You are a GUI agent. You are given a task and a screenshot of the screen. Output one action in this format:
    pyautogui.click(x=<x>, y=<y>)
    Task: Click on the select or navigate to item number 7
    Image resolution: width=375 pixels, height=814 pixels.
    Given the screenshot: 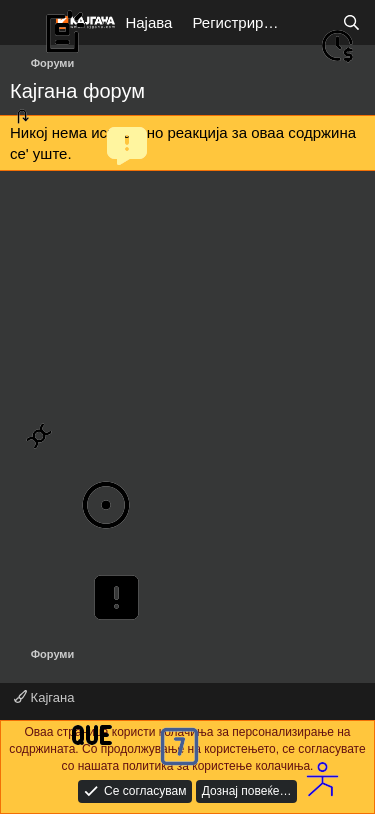 What is the action you would take?
    pyautogui.click(x=179, y=746)
    